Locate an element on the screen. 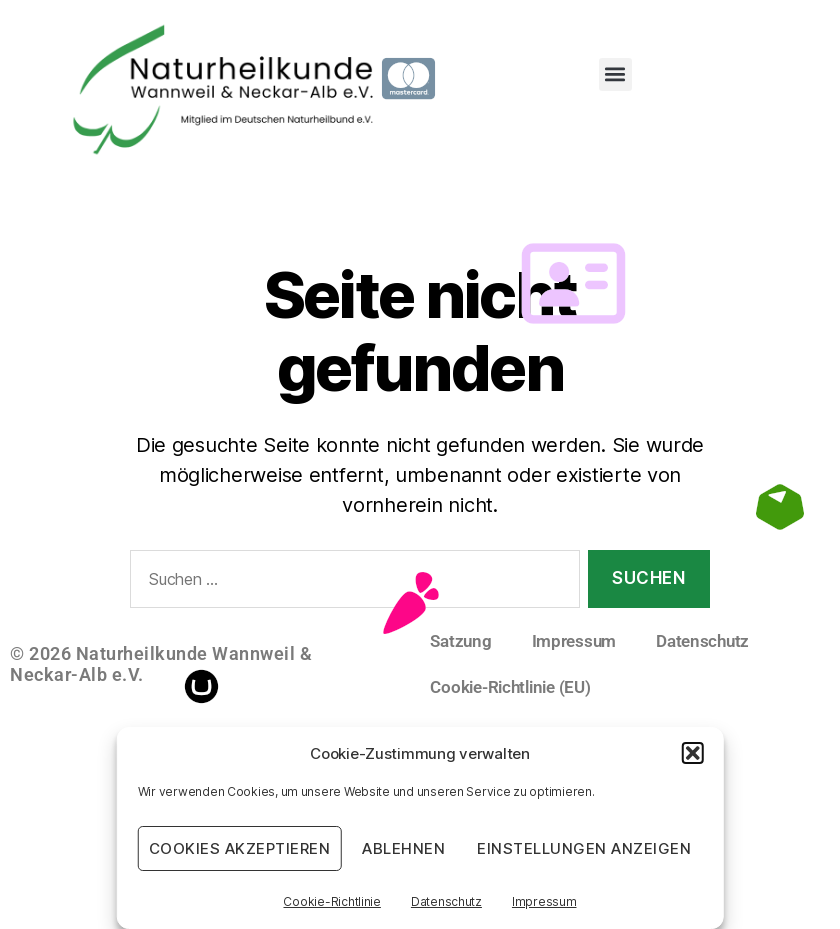 This screenshot has height=929, width=840. open the Instacart app is located at coordinates (411, 603).